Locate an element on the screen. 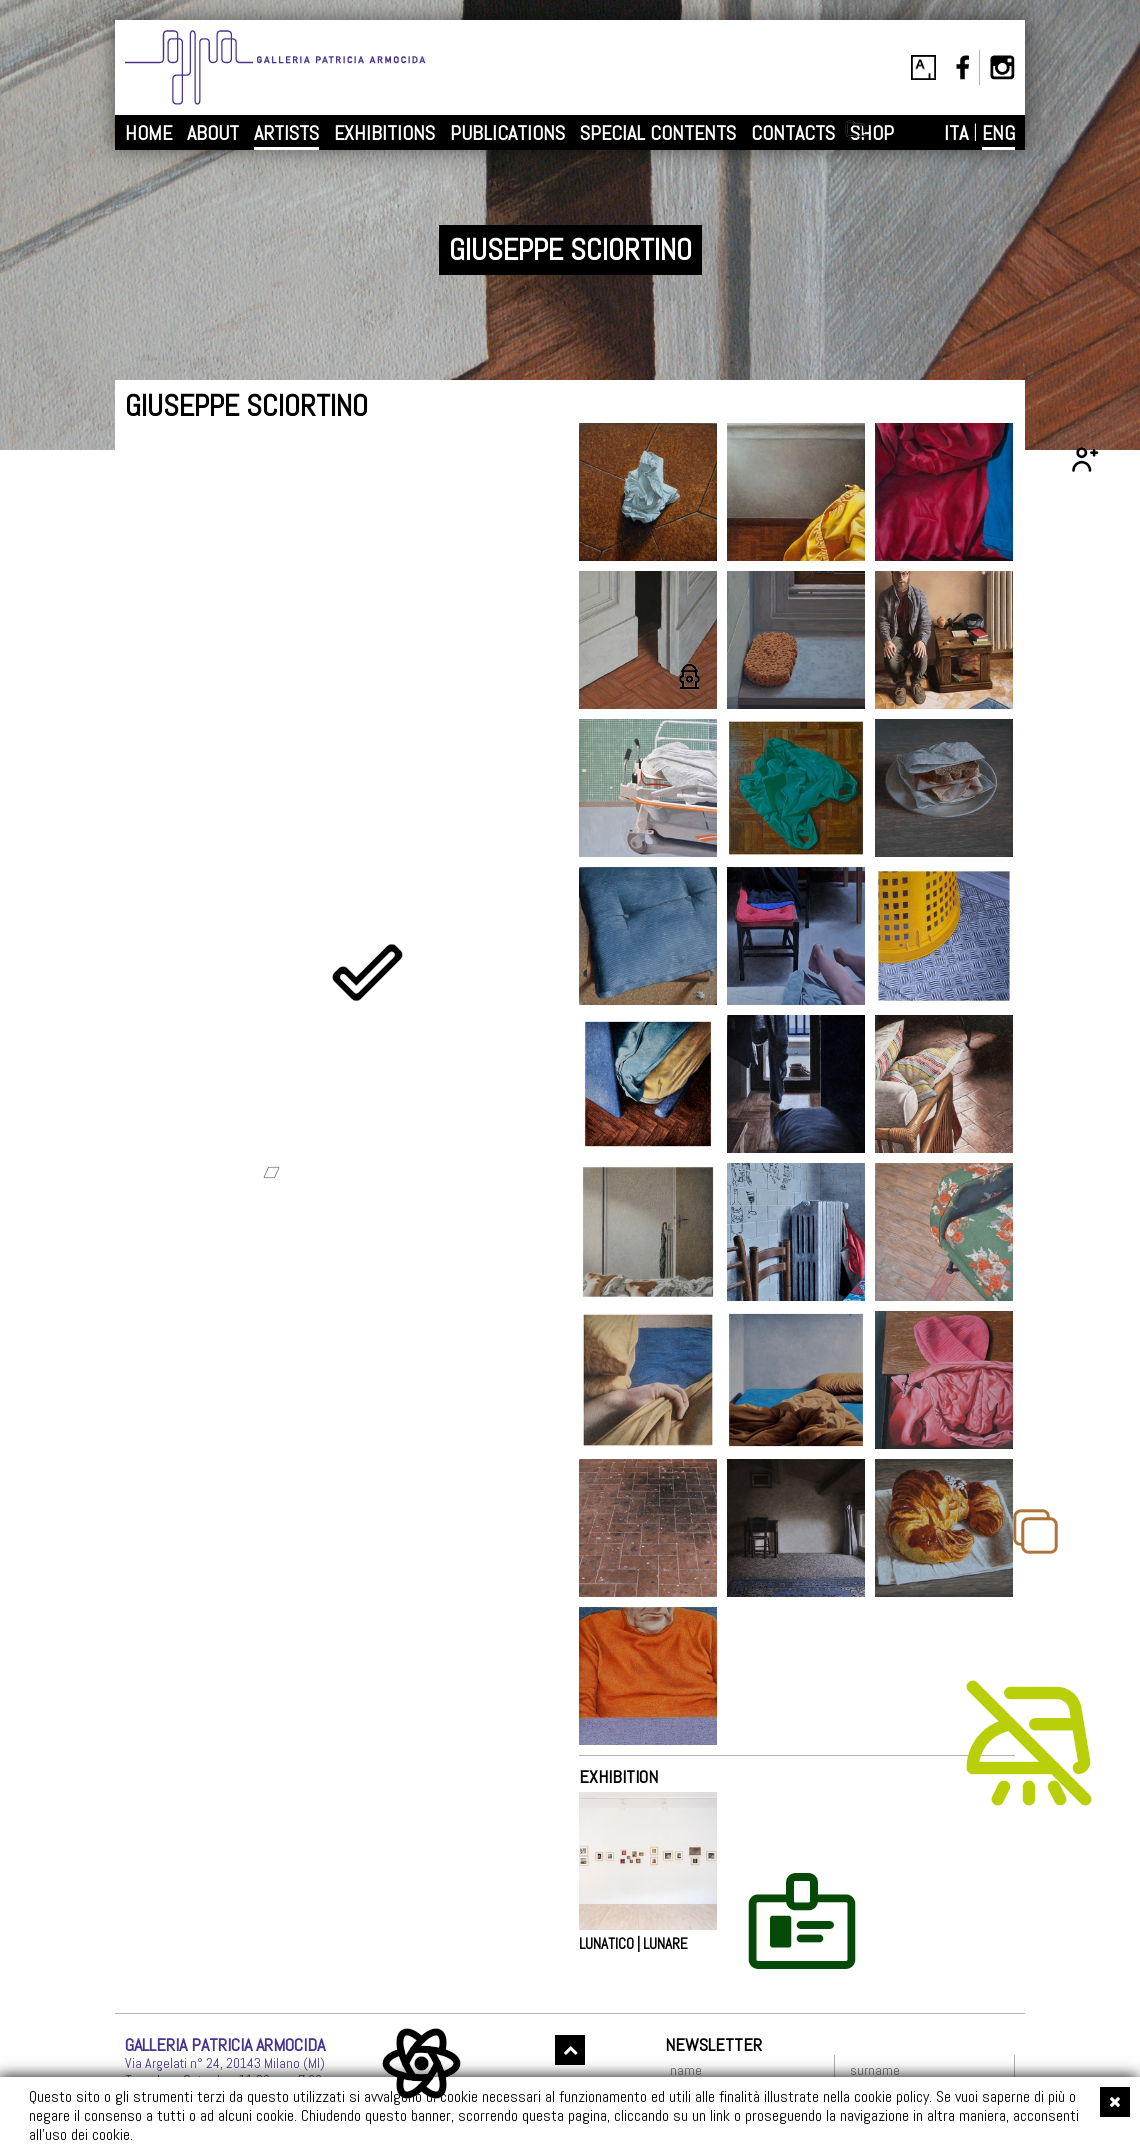  copy to clipboard is located at coordinates (1035, 1531).